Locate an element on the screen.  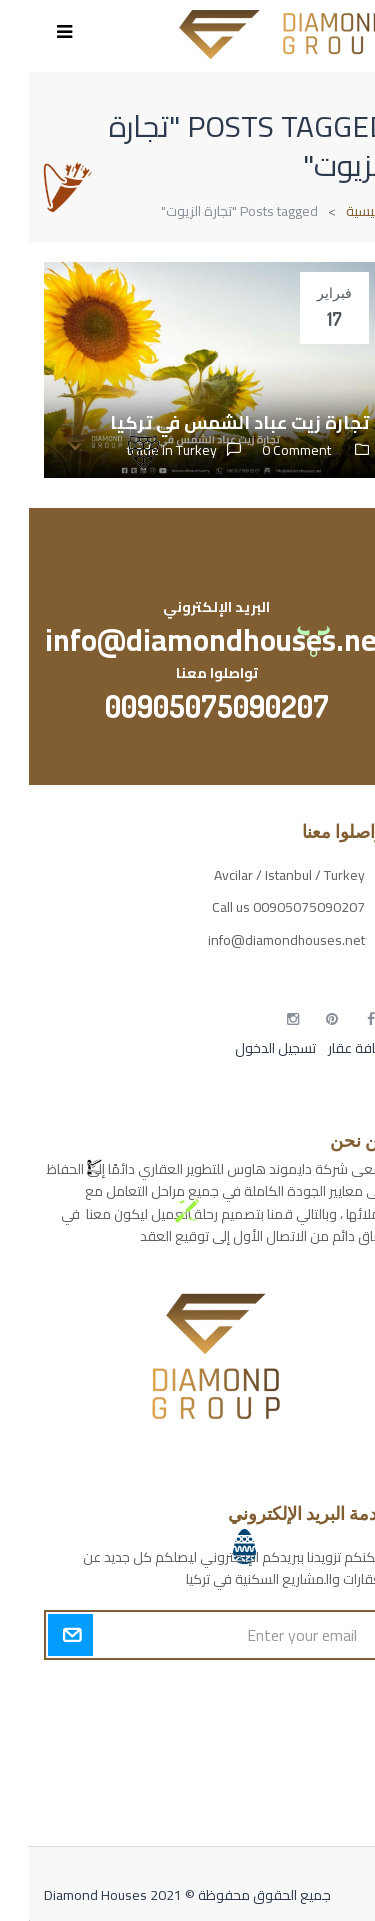
easter or spring seasonal event indicator is located at coordinates (244, 1546).